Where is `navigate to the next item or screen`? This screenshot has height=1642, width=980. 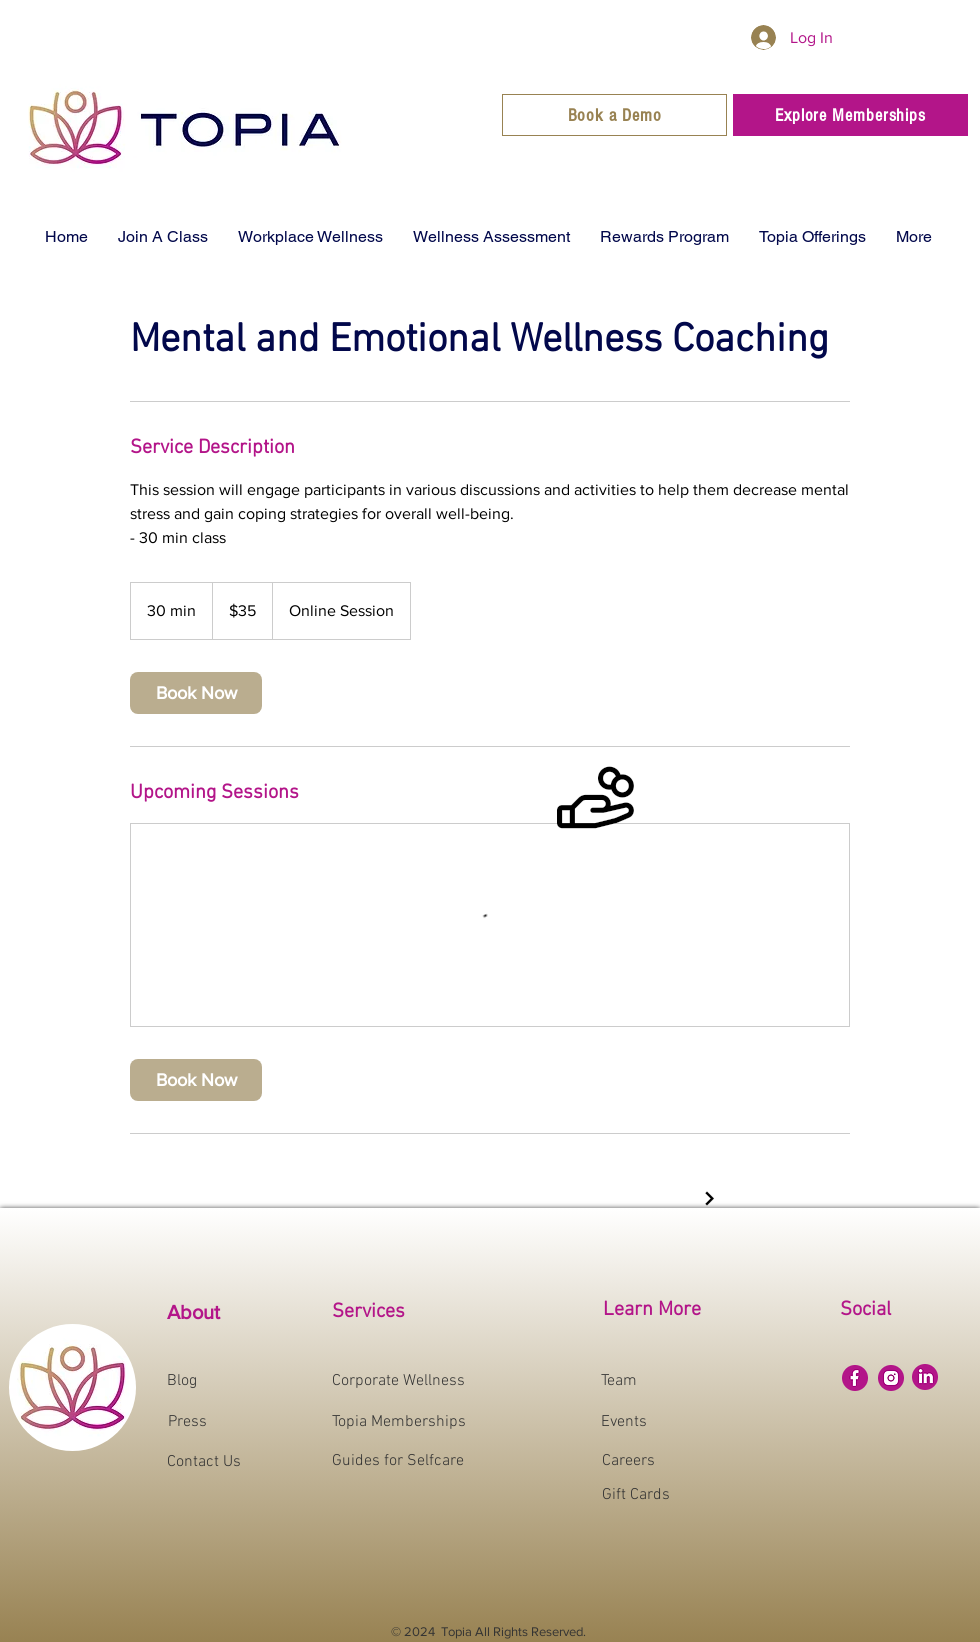
navigate to the next item or screen is located at coordinates (709, 1198).